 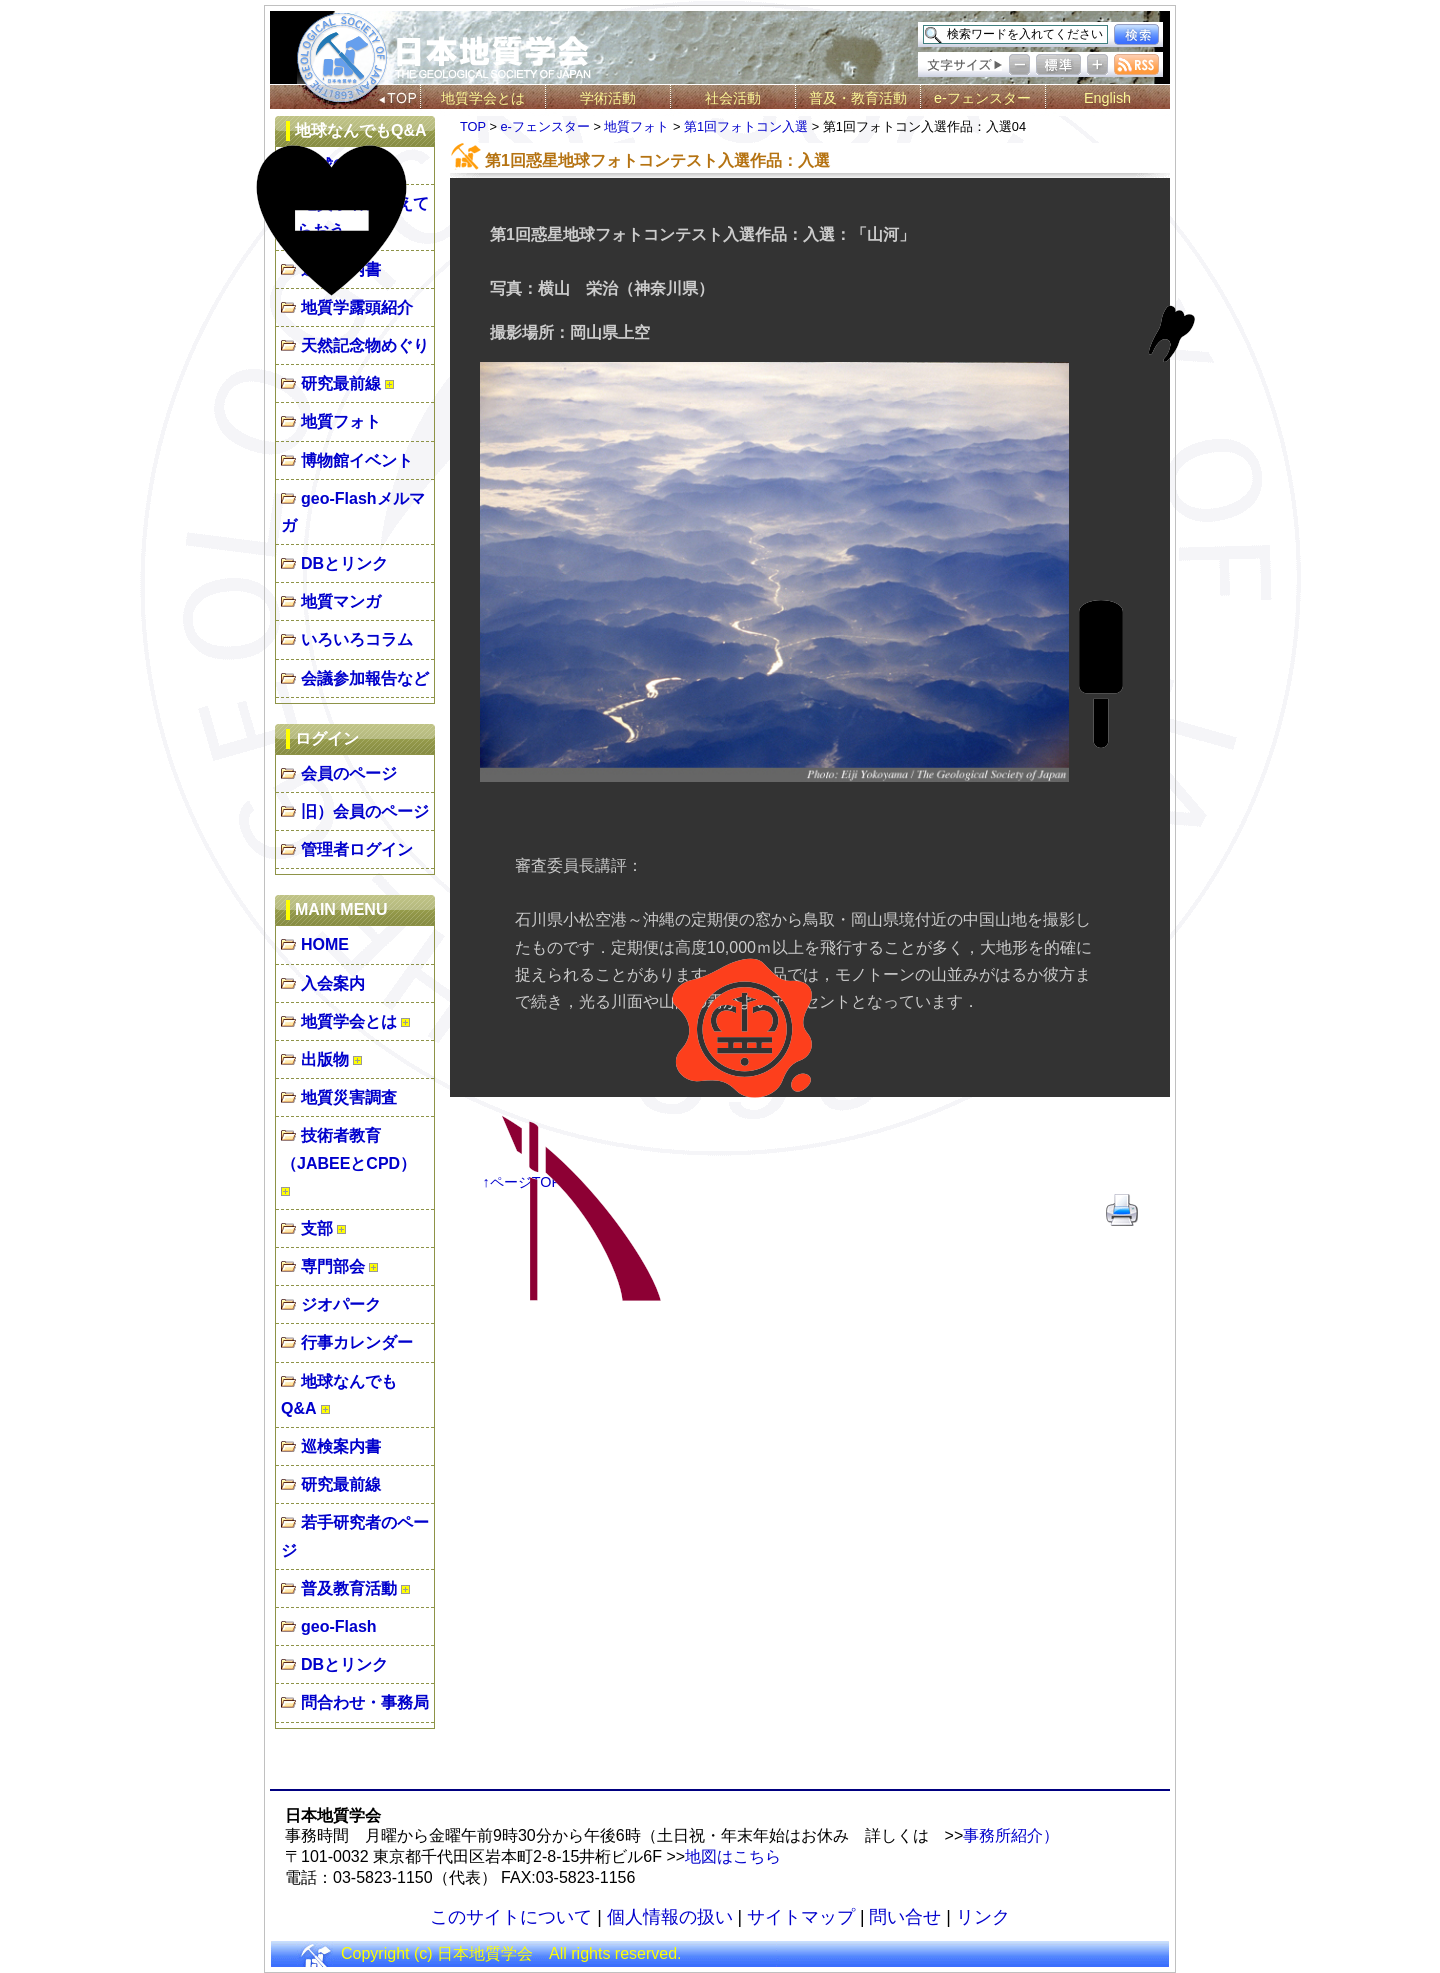 What do you see at coordinates (742, 1027) in the screenshot?
I see `indicates an official or verified document` at bounding box center [742, 1027].